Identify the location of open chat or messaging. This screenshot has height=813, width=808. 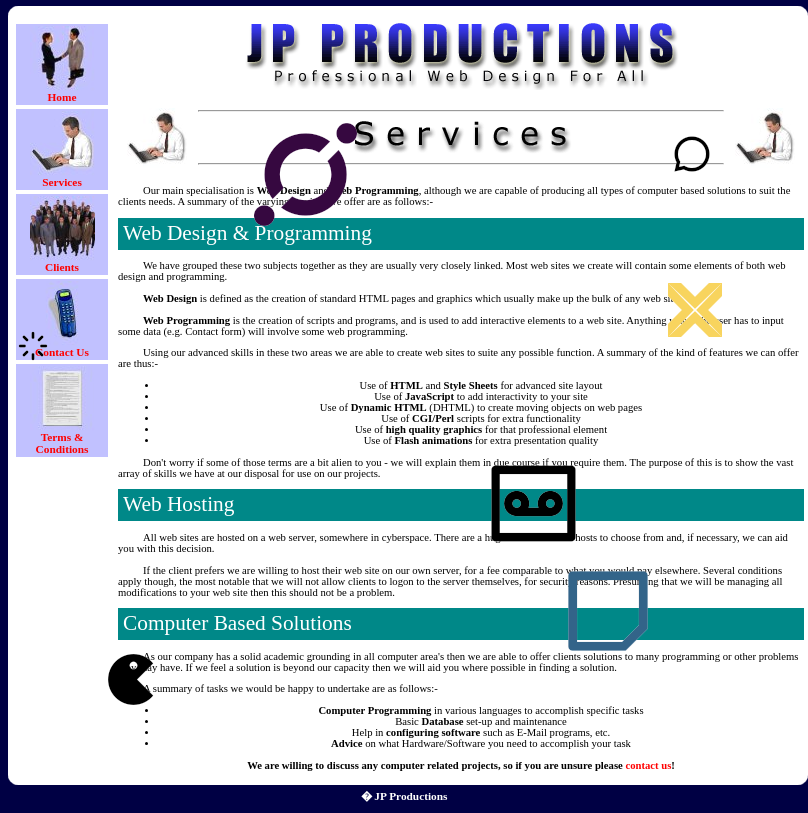
(692, 154).